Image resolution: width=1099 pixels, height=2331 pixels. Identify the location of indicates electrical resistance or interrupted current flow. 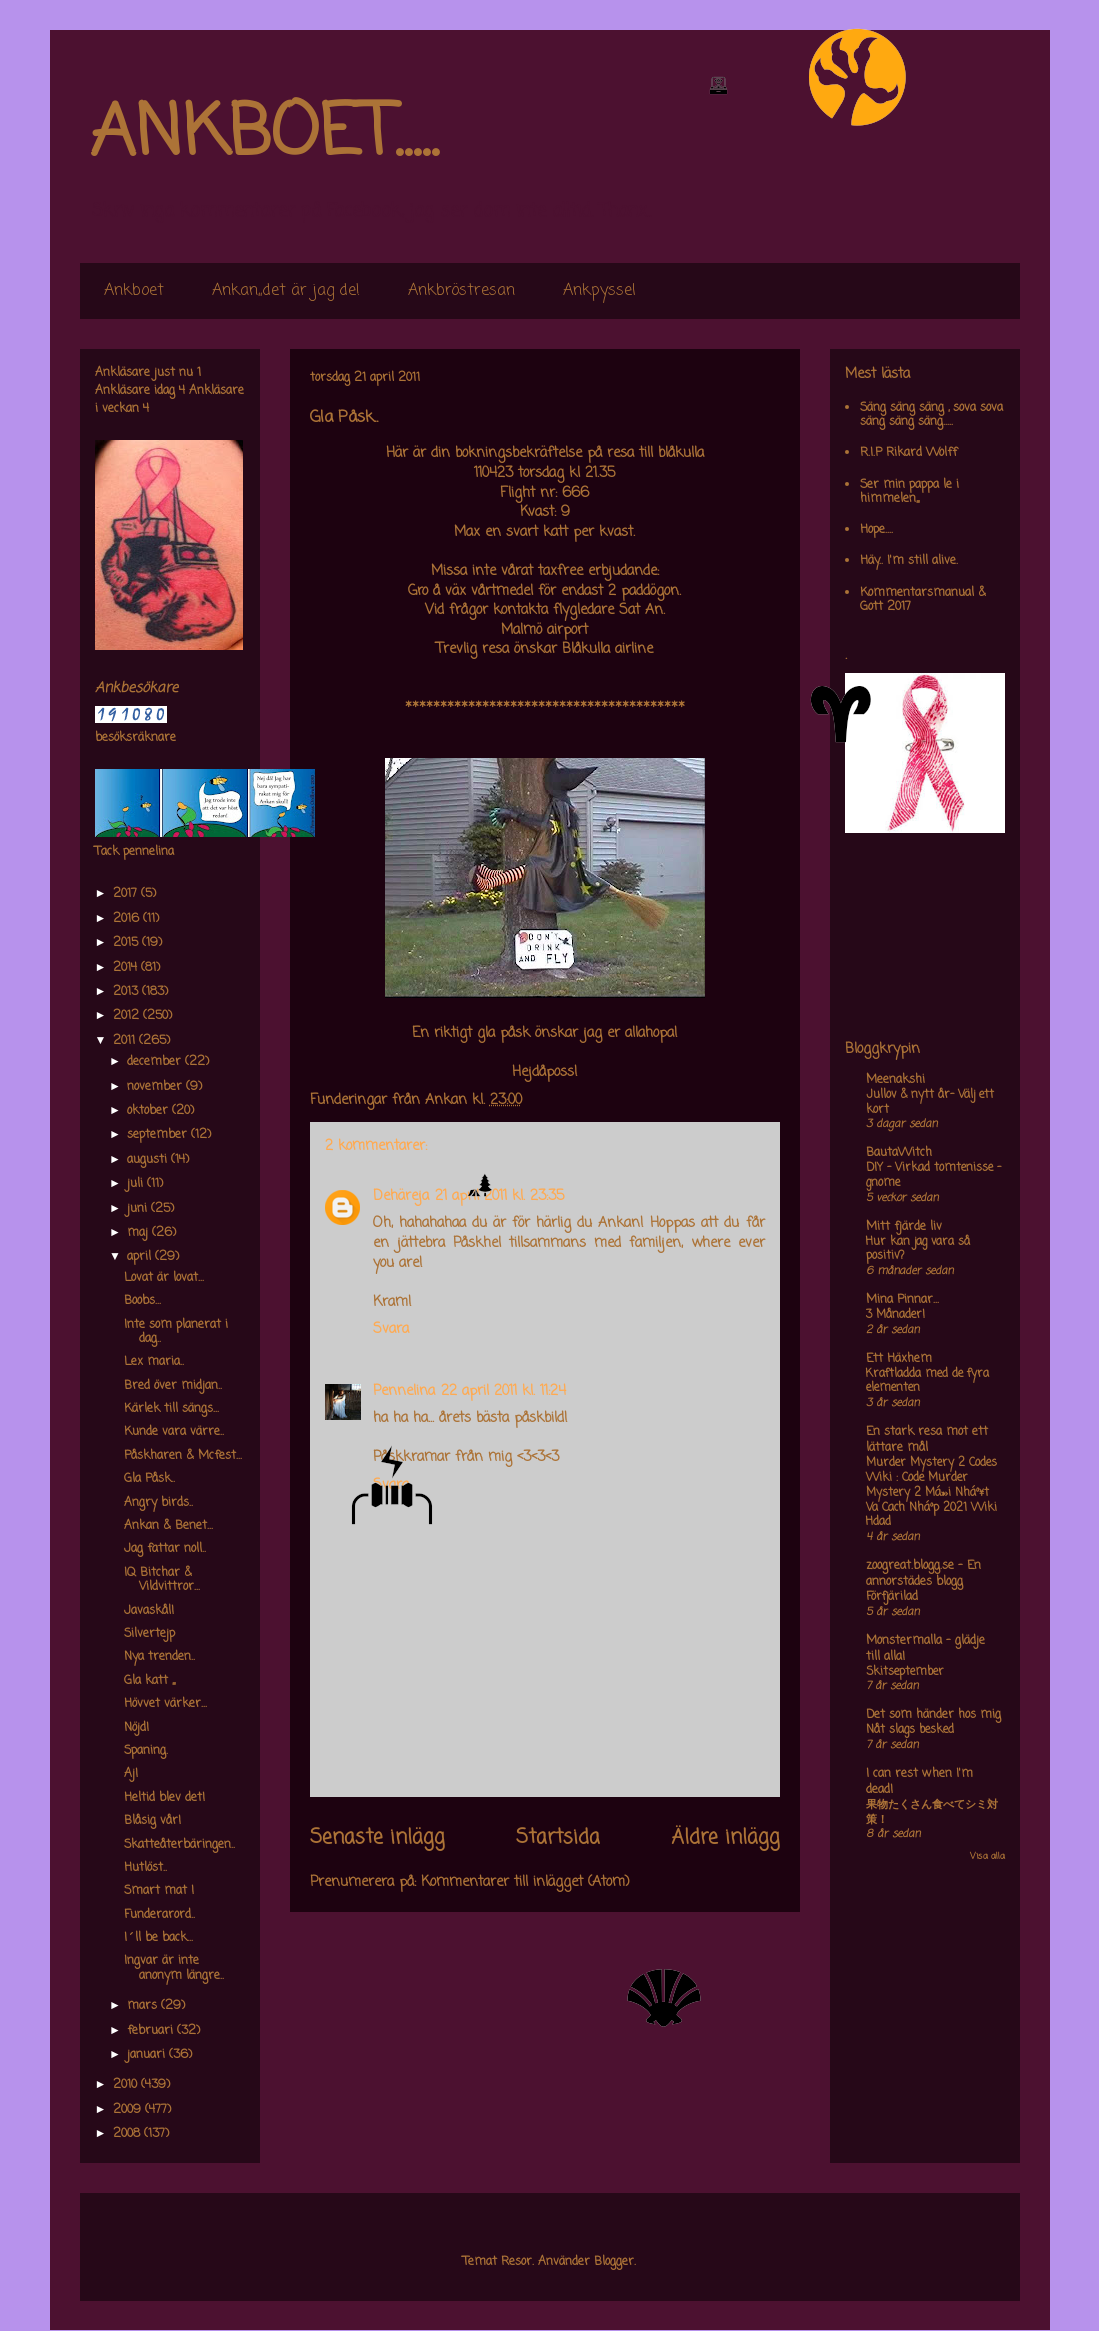
(392, 1484).